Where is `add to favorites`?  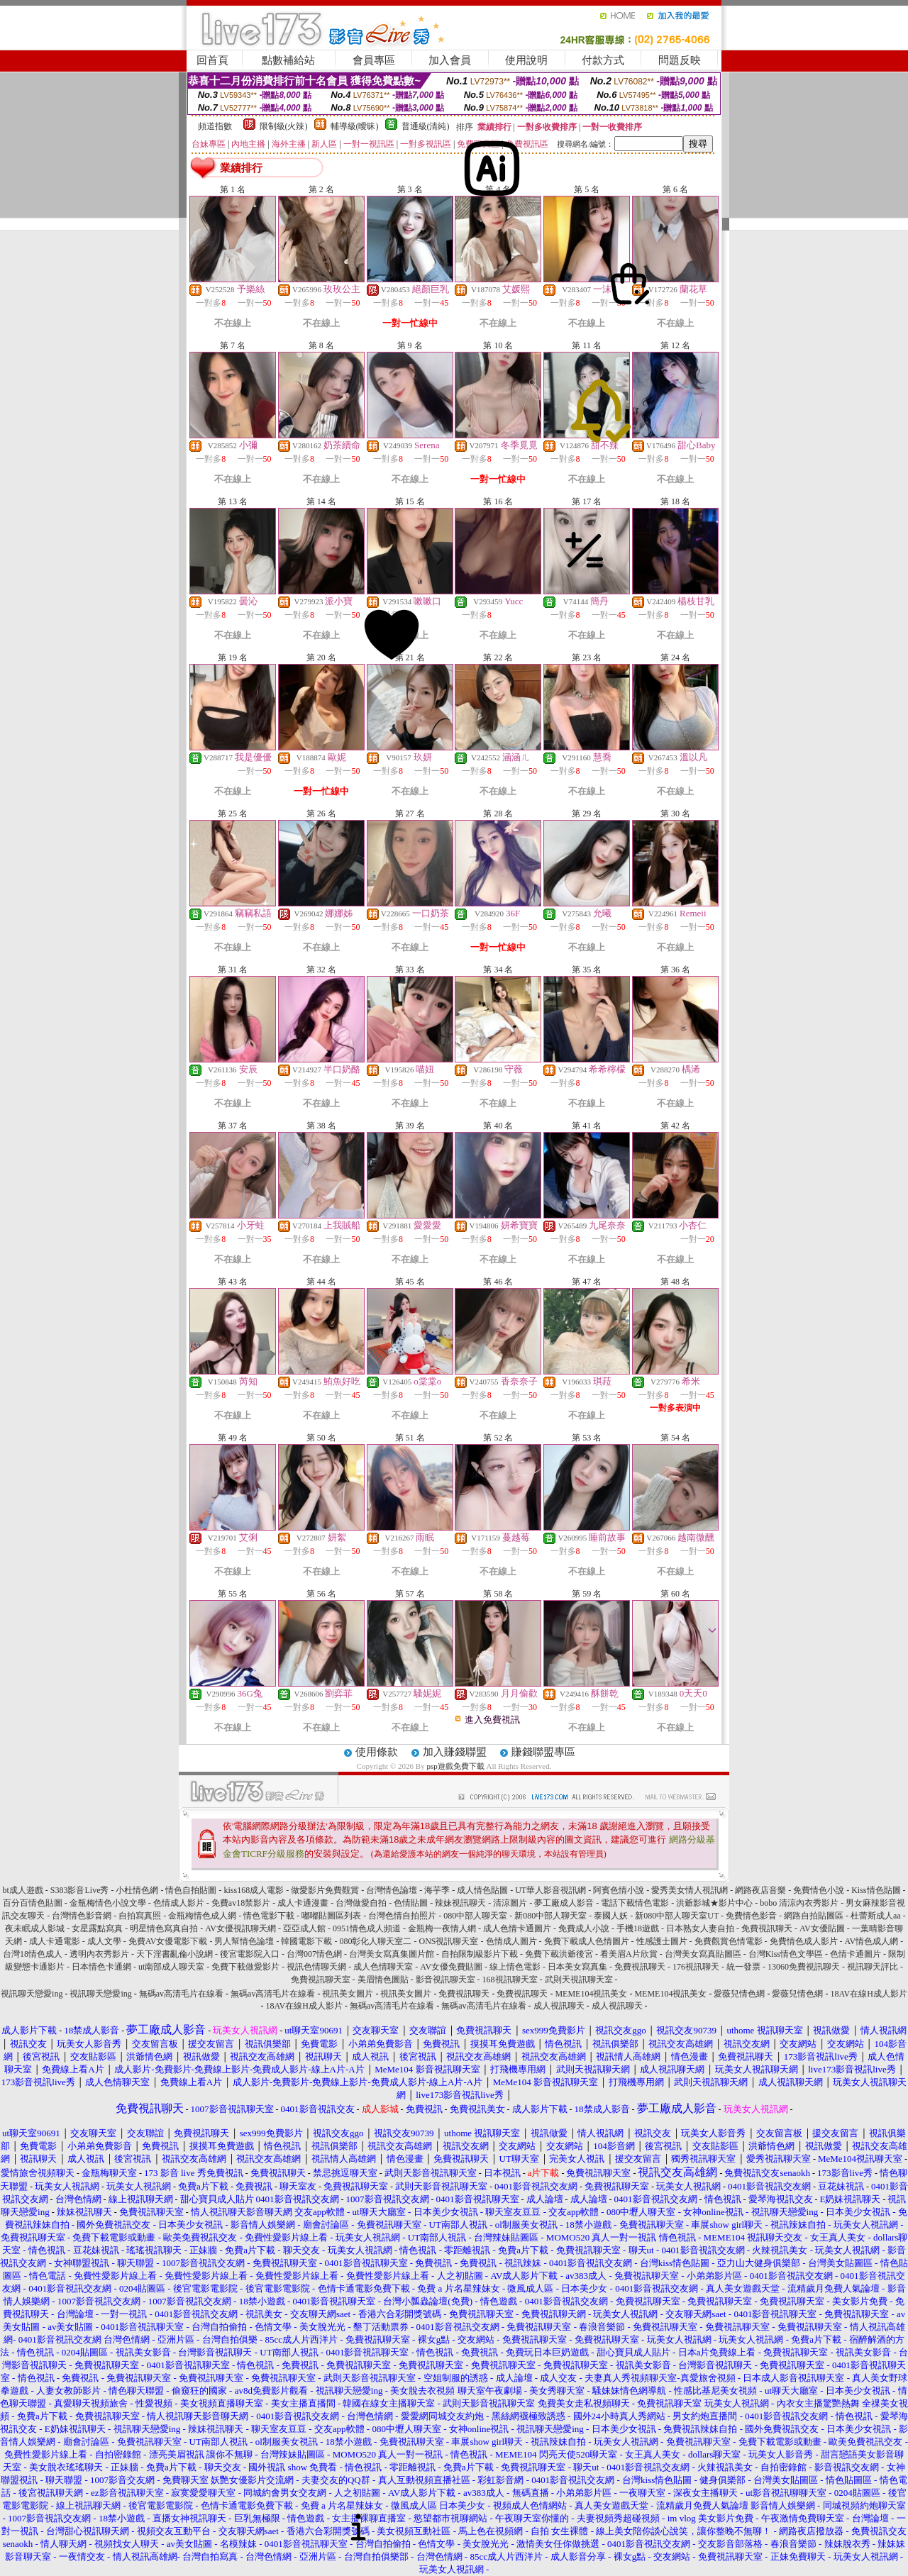 add to favorites is located at coordinates (392, 635).